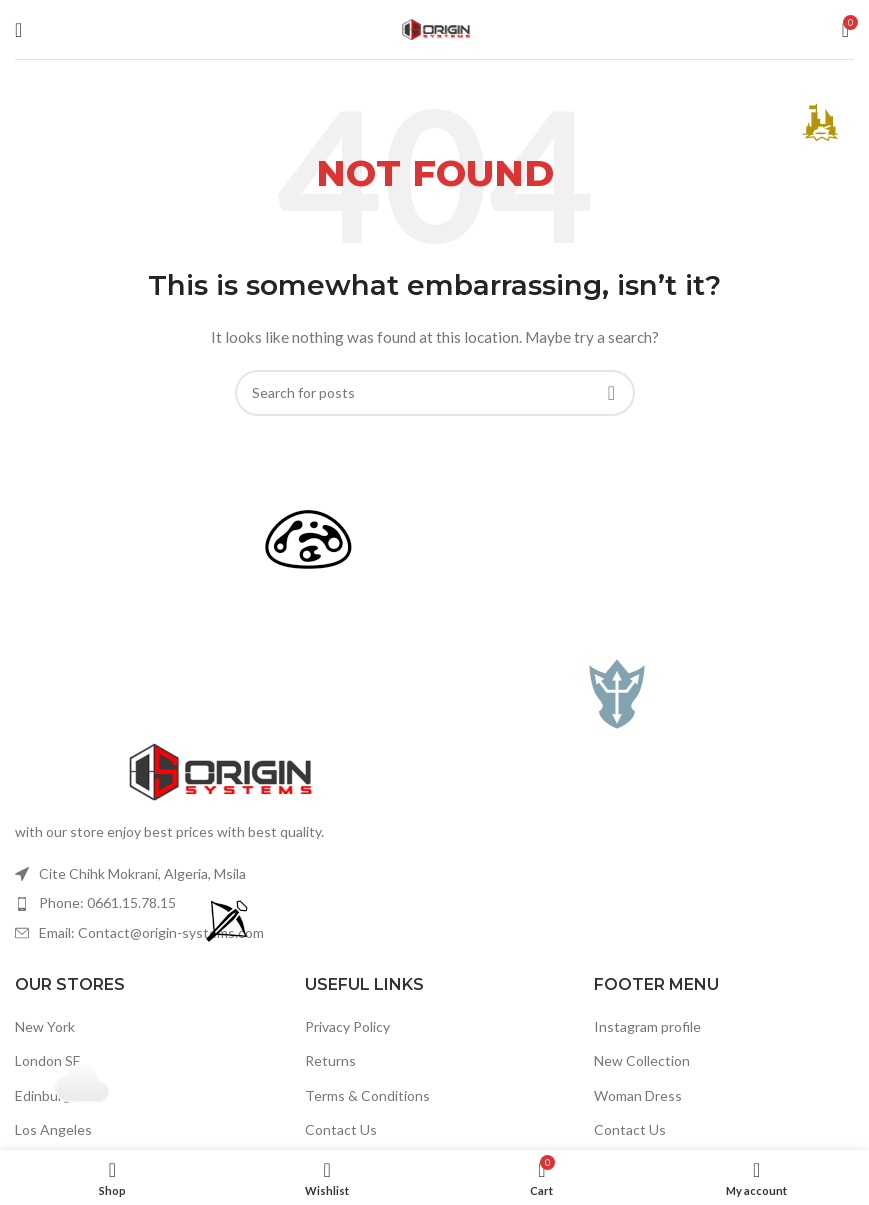 Image resolution: width=869 pixels, height=1205 pixels. Describe the element at coordinates (308, 538) in the screenshot. I see `indicates acid or corrosive hazard in gameplay` at that location.